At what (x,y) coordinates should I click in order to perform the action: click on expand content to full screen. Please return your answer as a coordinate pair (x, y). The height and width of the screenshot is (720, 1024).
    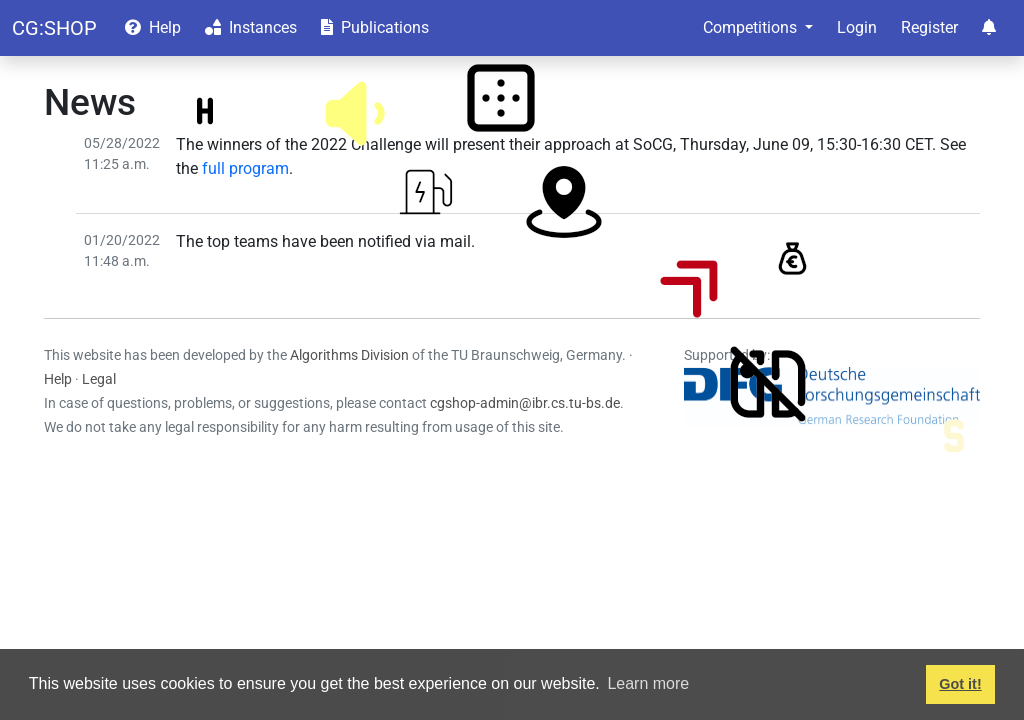
    Looking at the image, I should click on (693, 285).